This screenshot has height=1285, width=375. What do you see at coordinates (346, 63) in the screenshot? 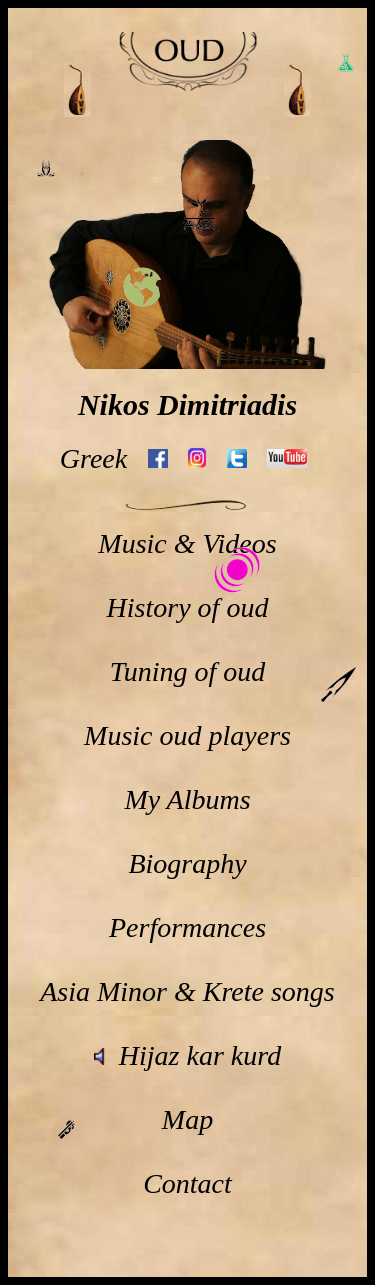
I see `access the chemistry or science section` at bounding box center [346, 63].